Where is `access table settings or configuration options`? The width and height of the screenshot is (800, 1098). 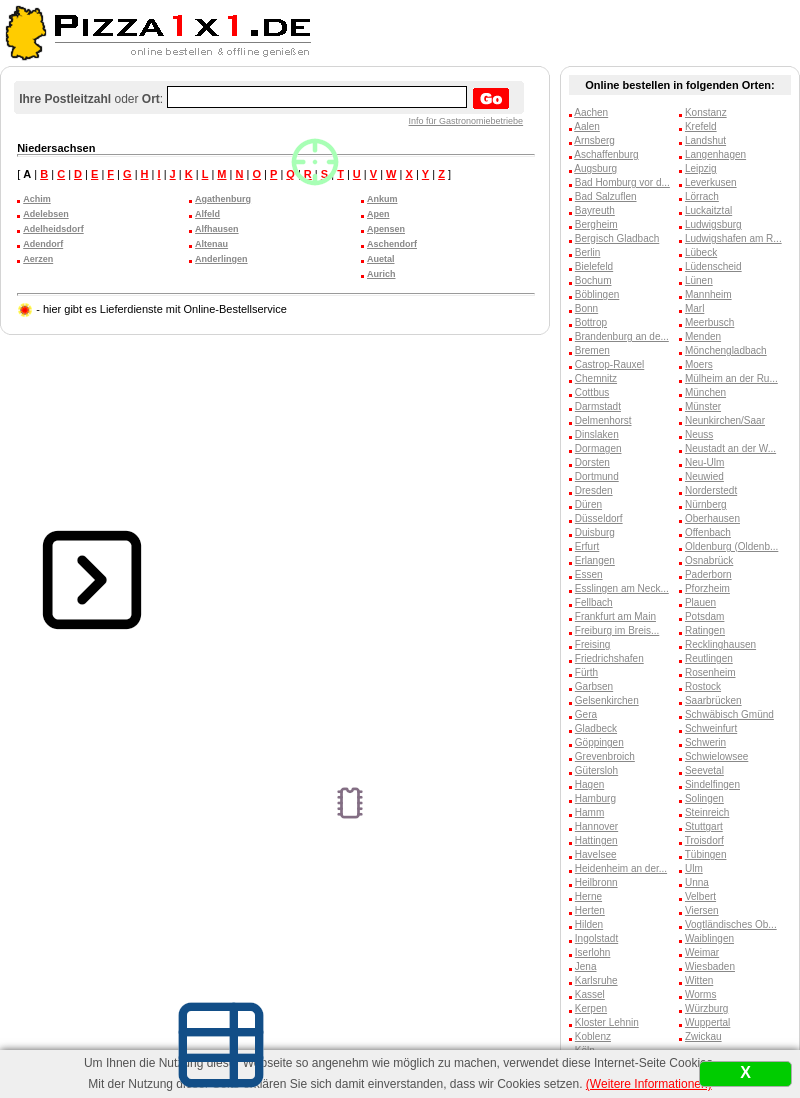
access table settings or configuration options is located at coordinates (221, 1045).